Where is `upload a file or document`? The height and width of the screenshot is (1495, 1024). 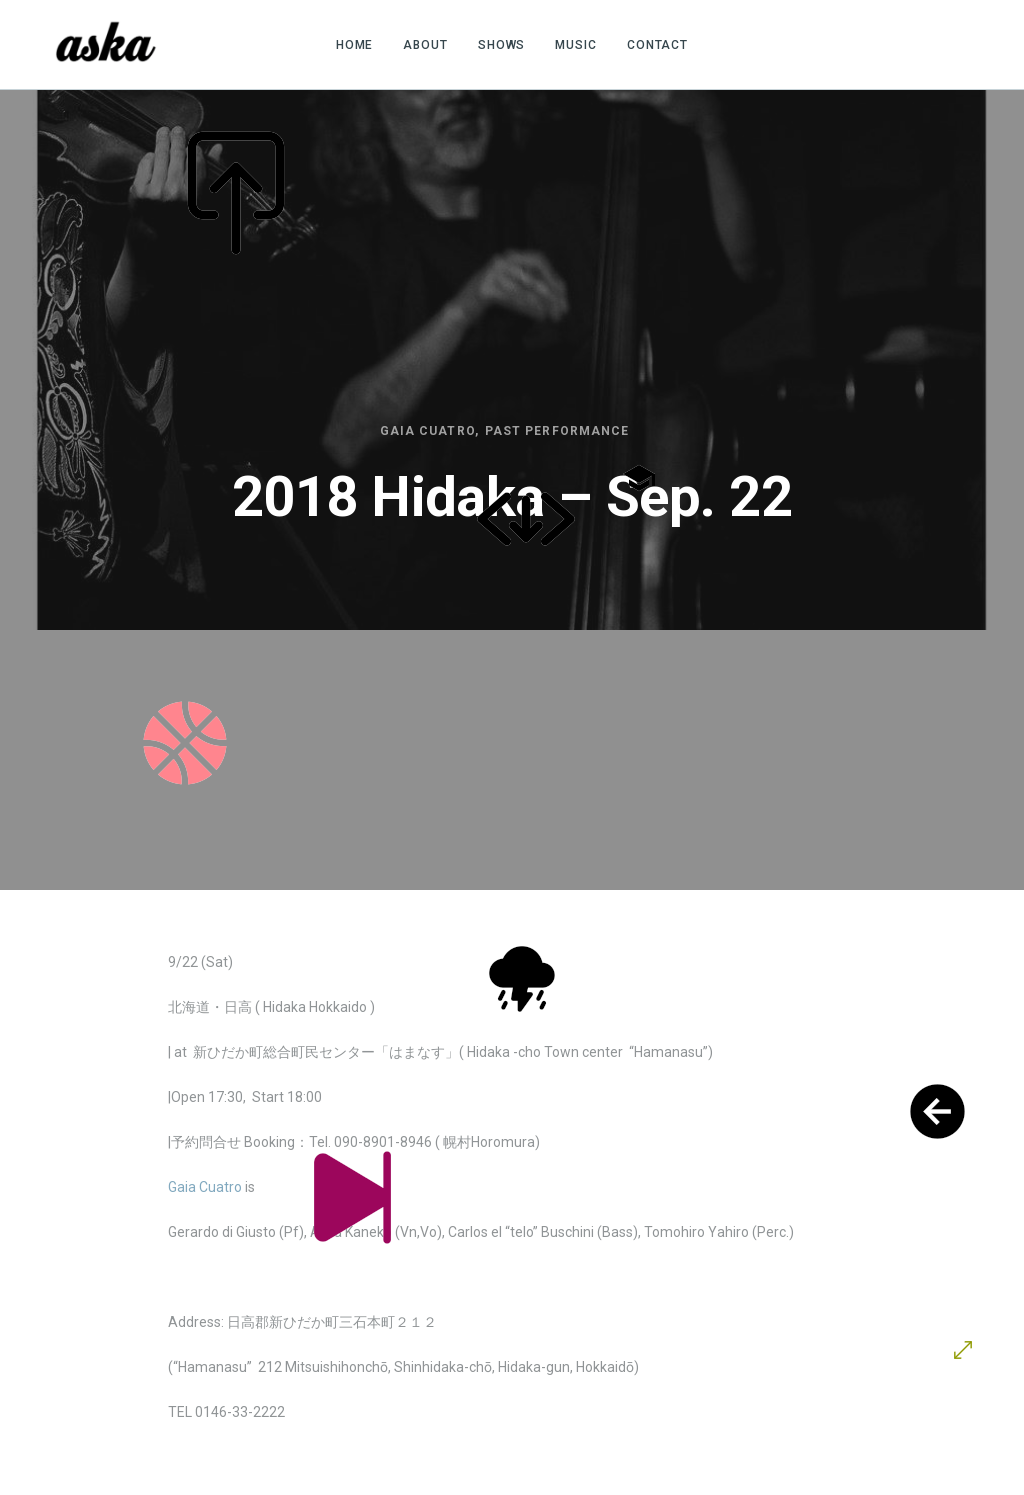
upload a file or document is located at coordinates (236, 193).